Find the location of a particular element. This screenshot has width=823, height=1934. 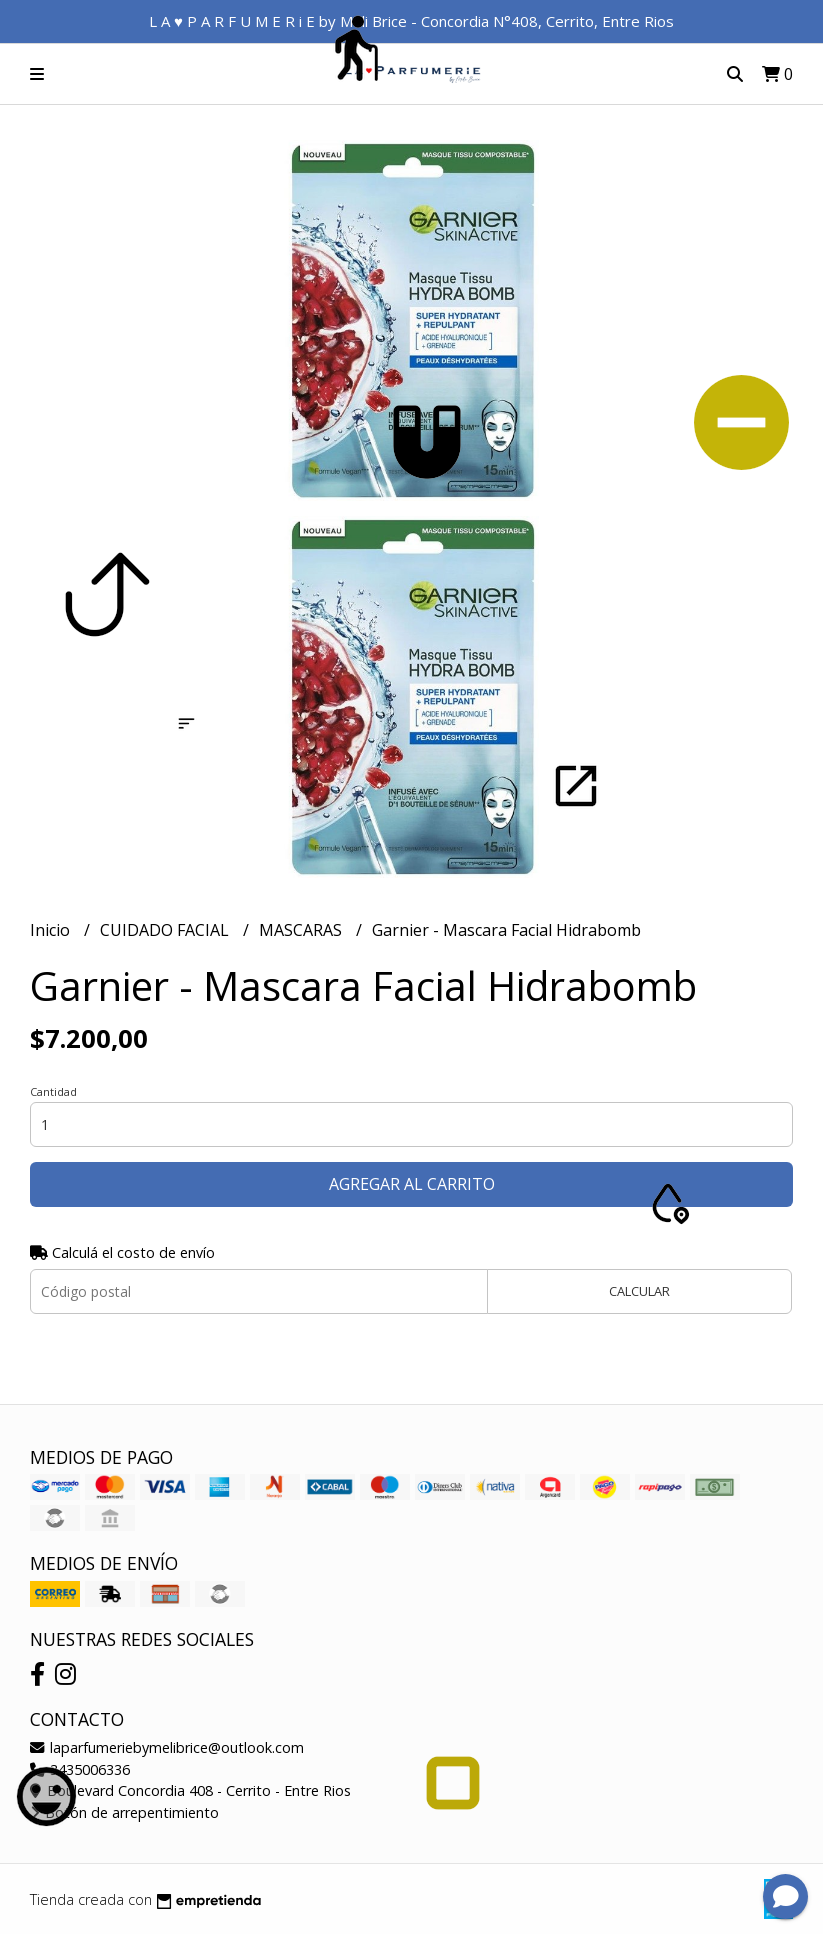

remove an item from a list is located at coordinates (741, 422).